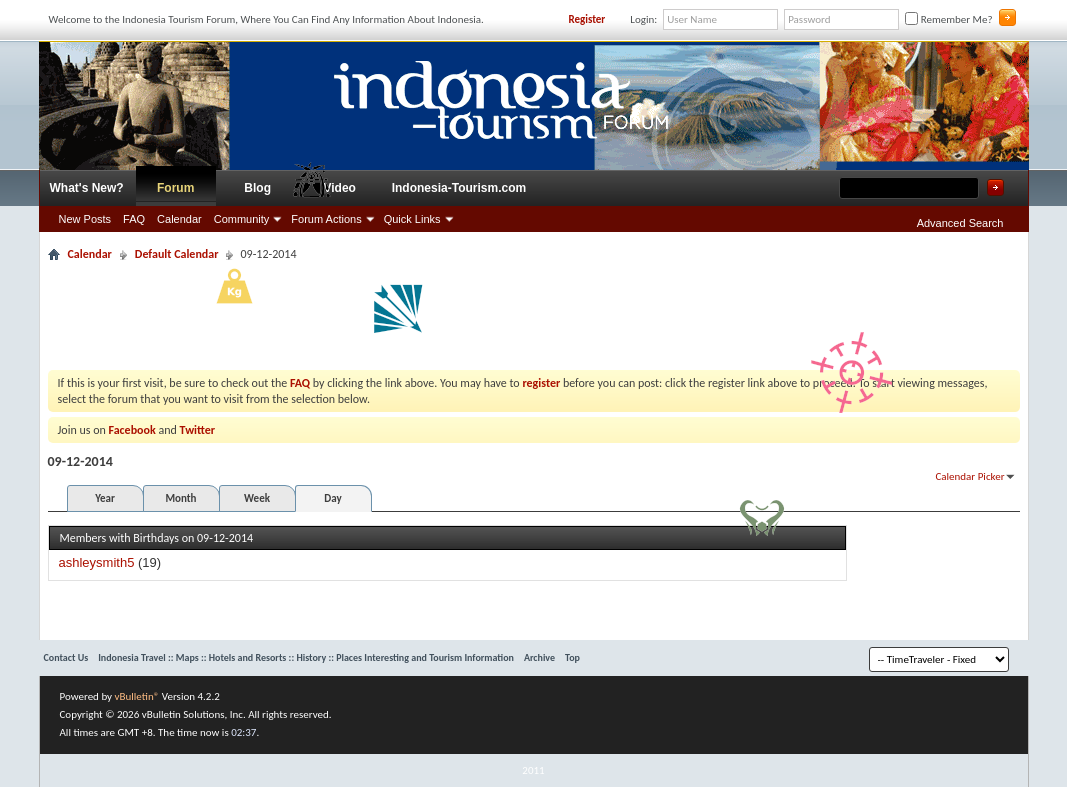 Image resolution: width=1067 pixels, height=787 pixels. I want to click on activate piercing or armor-penetrating attack, so click(398, 309).